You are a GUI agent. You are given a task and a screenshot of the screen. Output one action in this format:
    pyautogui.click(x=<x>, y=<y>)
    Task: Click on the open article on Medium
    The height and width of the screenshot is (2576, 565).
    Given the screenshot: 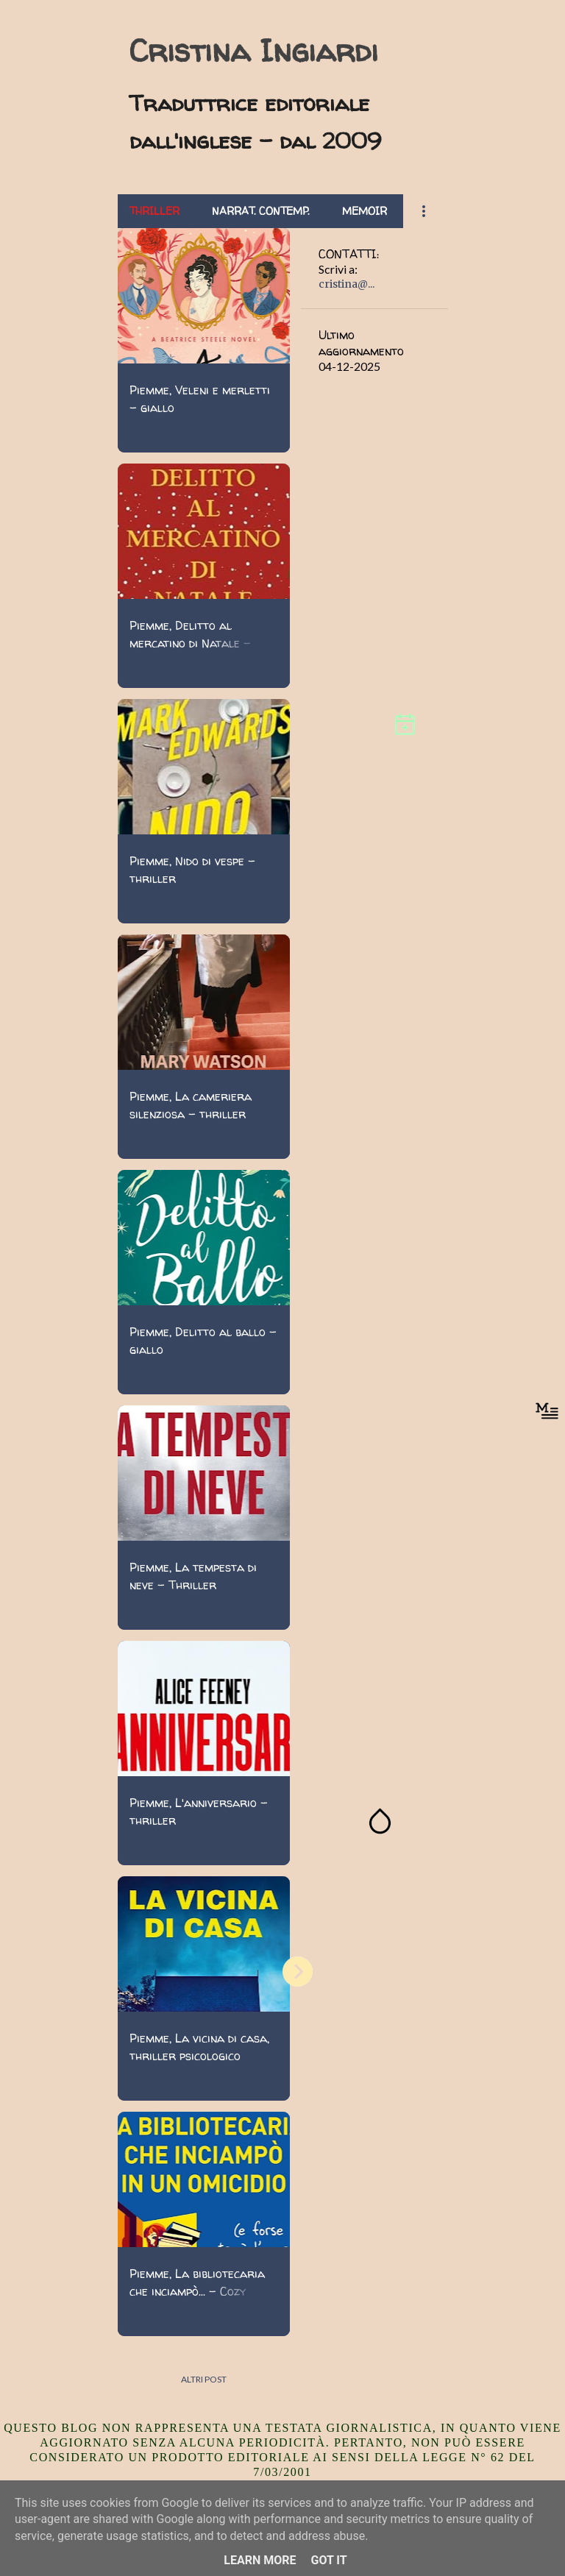 What is the action you would take?
    pyautogui.click(x=547, y=1411)
    